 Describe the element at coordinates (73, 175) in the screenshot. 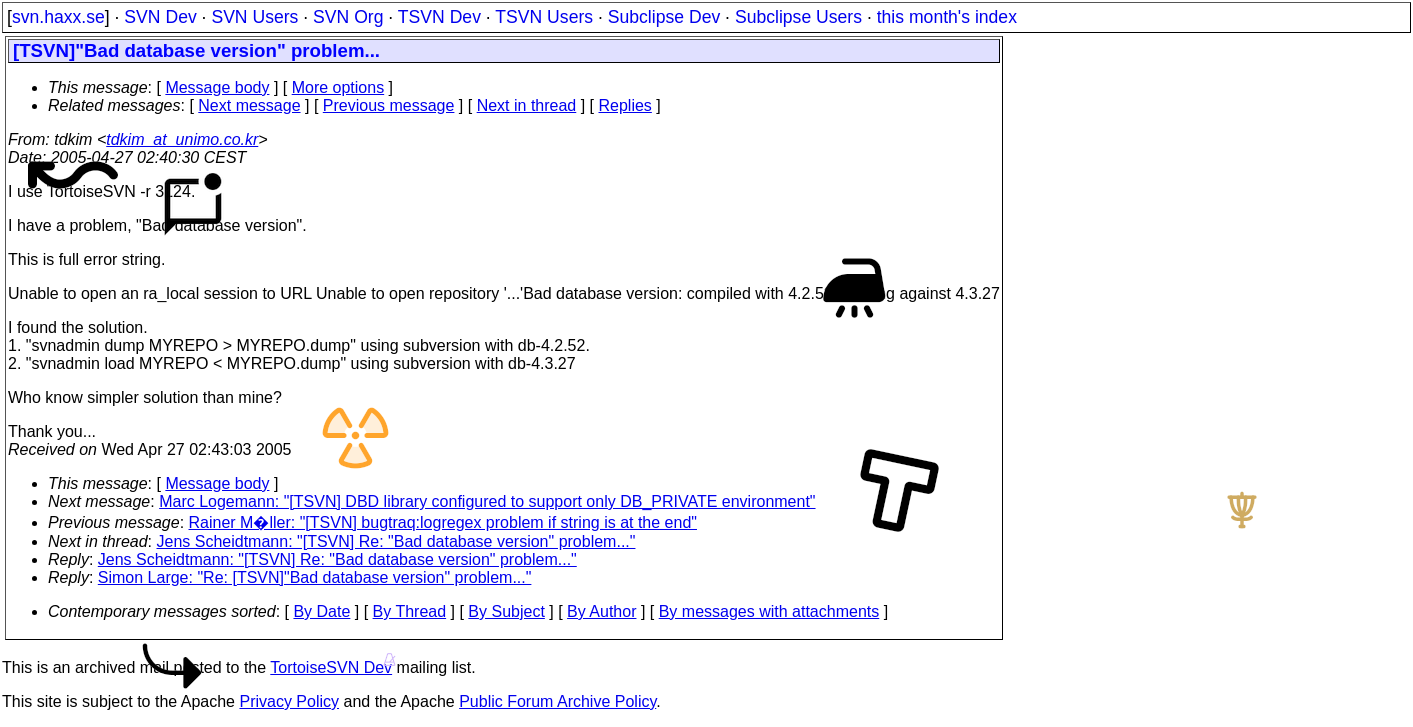

I see `undo or revert to previous state` at that location.